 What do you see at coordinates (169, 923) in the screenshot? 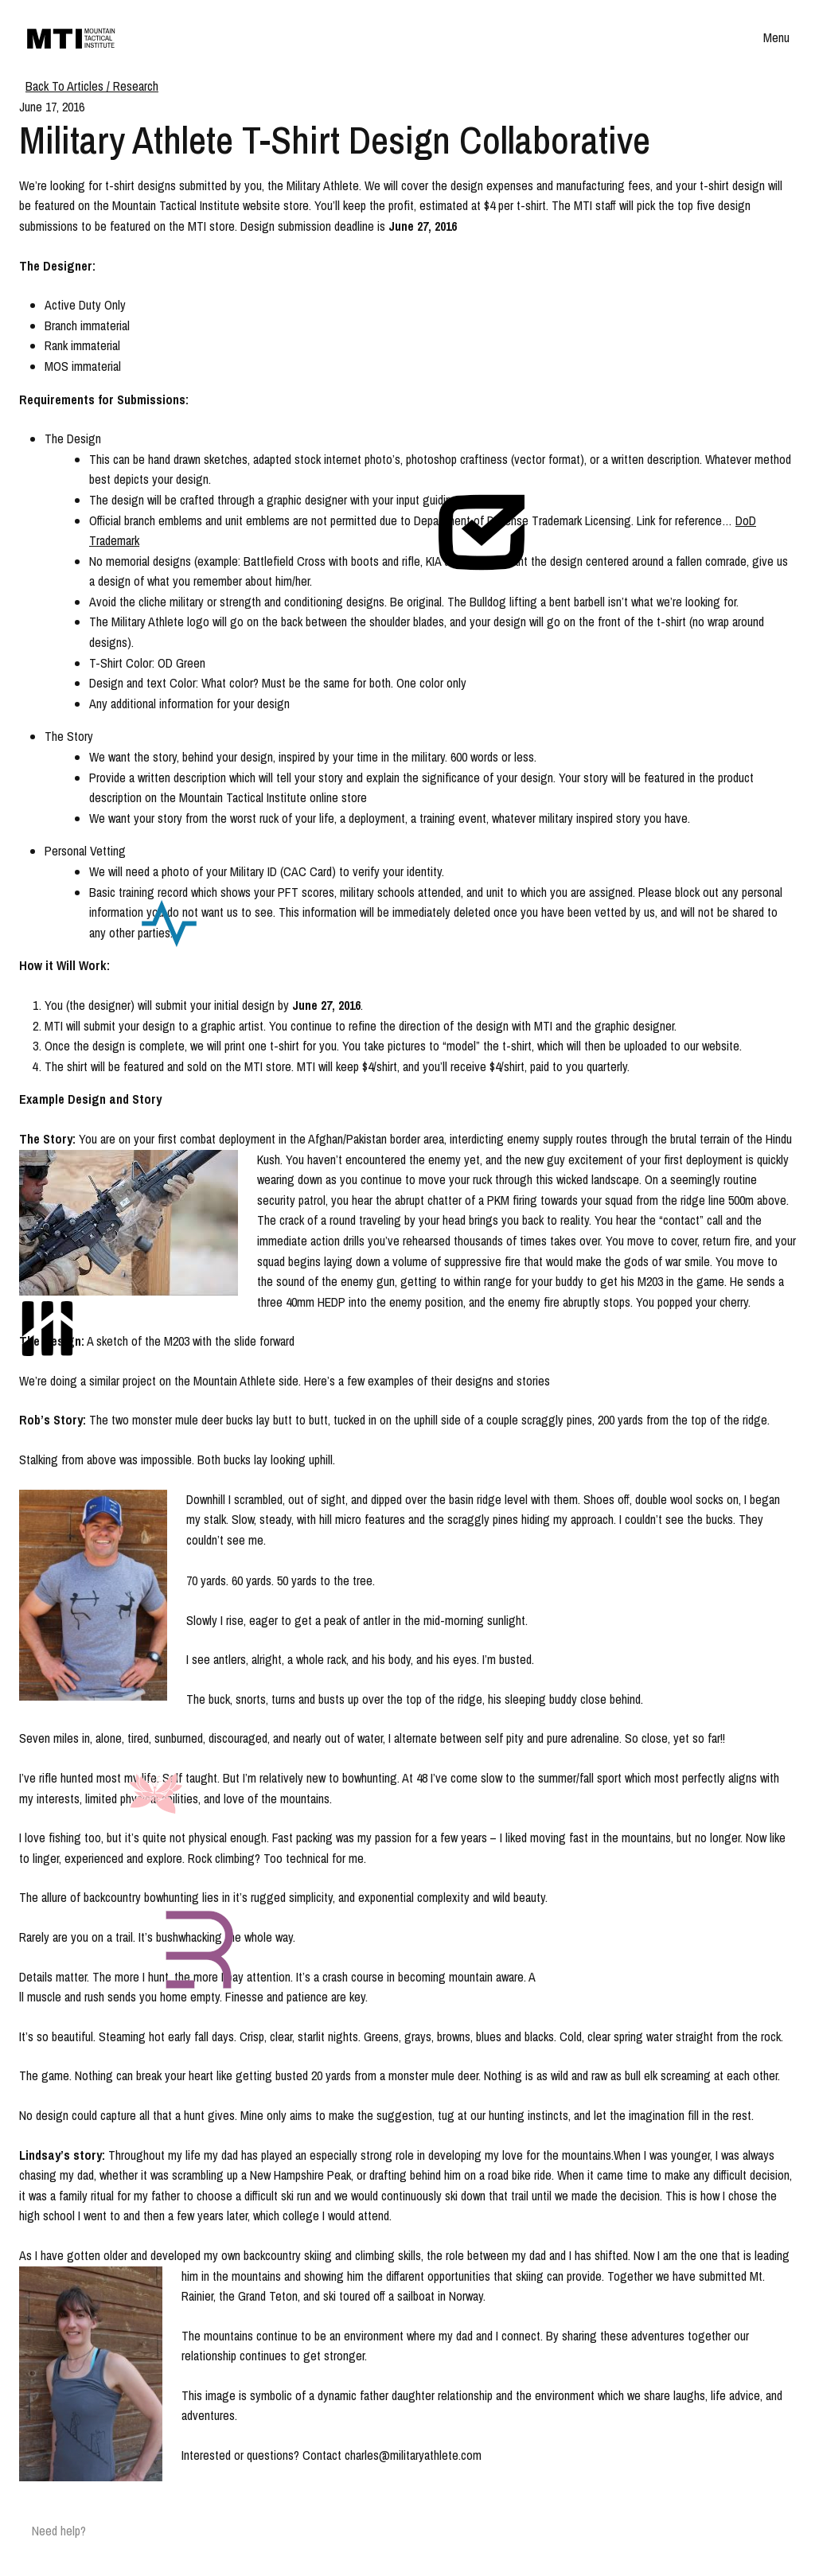
I see `view health or heart rate data` at bounding box center [169, 923].